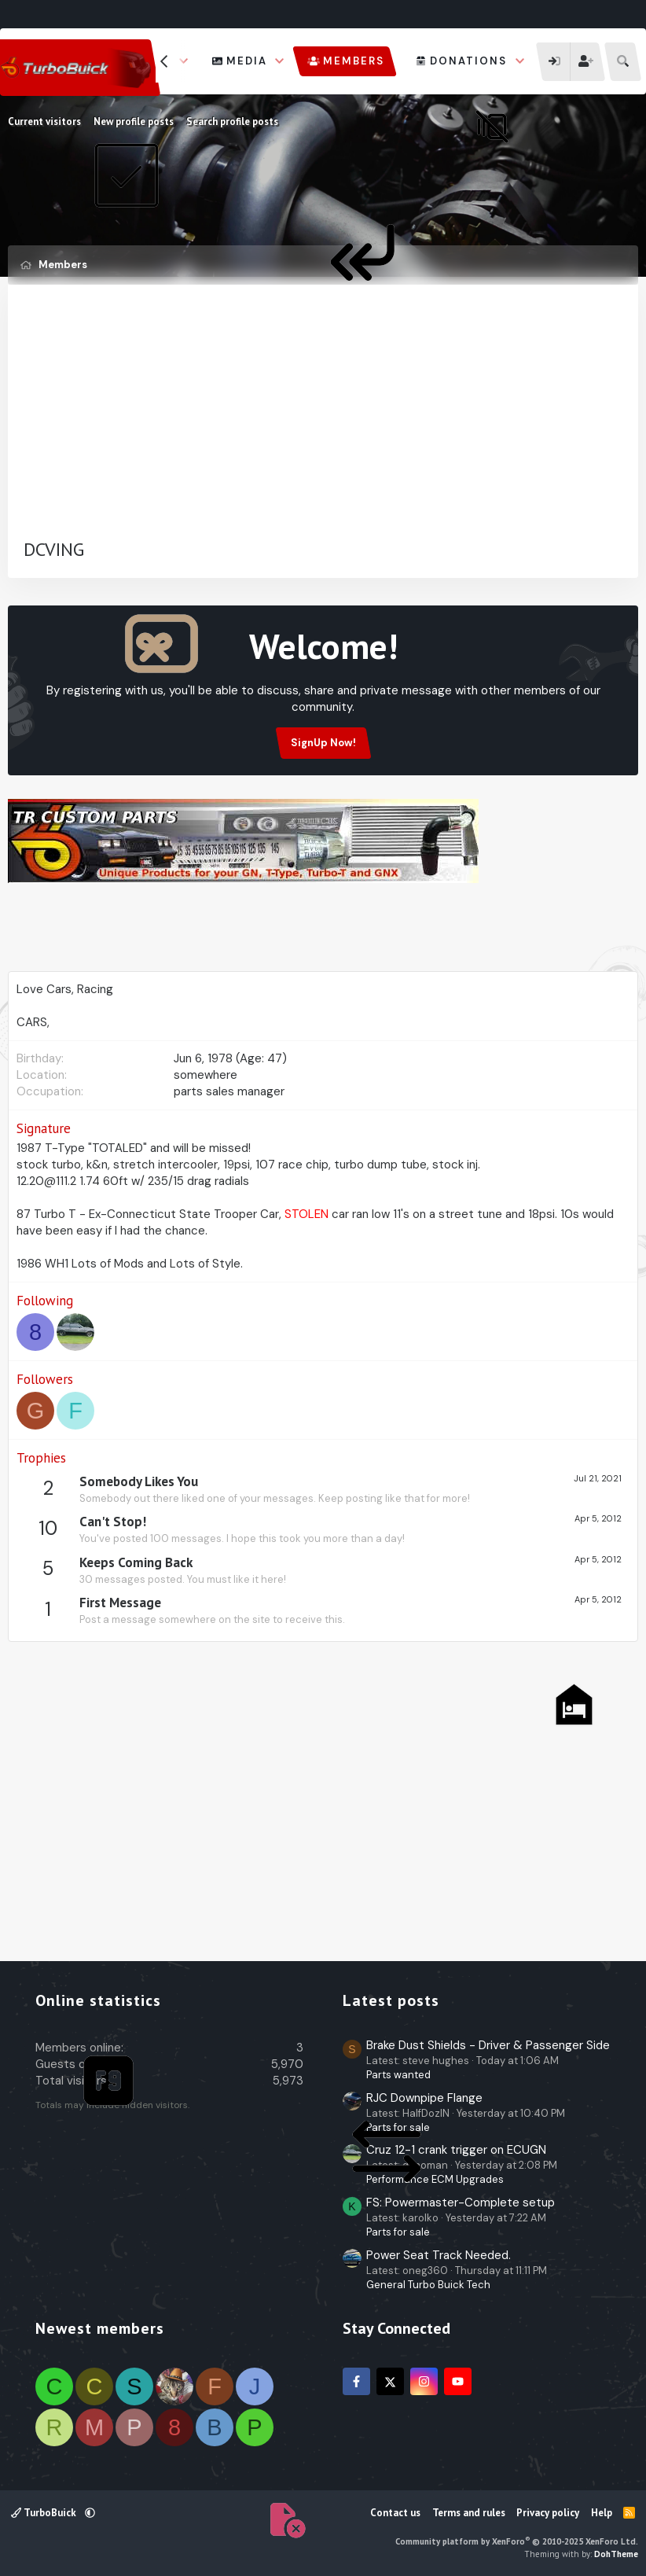 Image resolution: width=646 pixels, height=2576 pixels. Describe the element at coordinates (161, 643) in the screenshot. I see `access gift card balance or details` at that location.